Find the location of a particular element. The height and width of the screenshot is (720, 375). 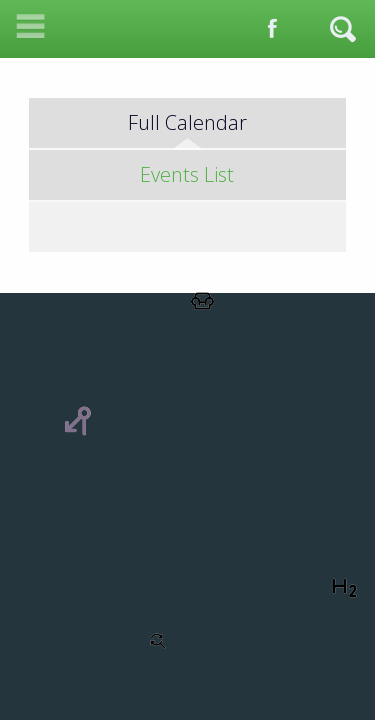

take the first left exit at the roundabout is located at coordinates (78, 421).